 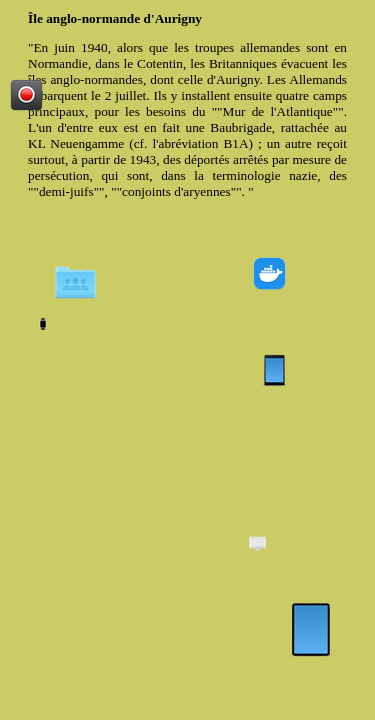 I want to click on iPad mini device connected via cellular, so click(x=274, y=367).